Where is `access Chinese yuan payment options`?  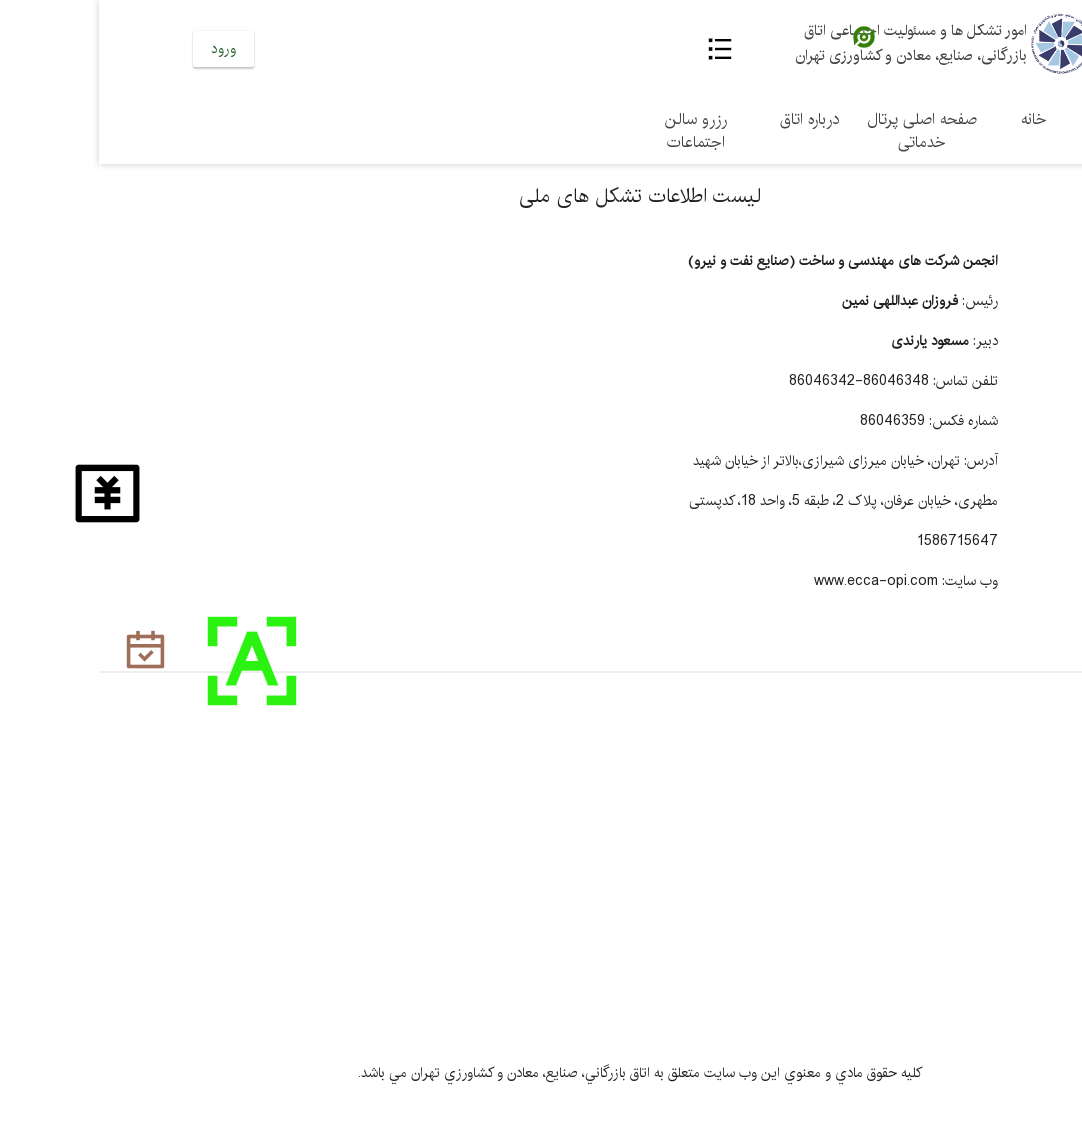 access Chinese yuan payment options is located at coordinates (107, 493).